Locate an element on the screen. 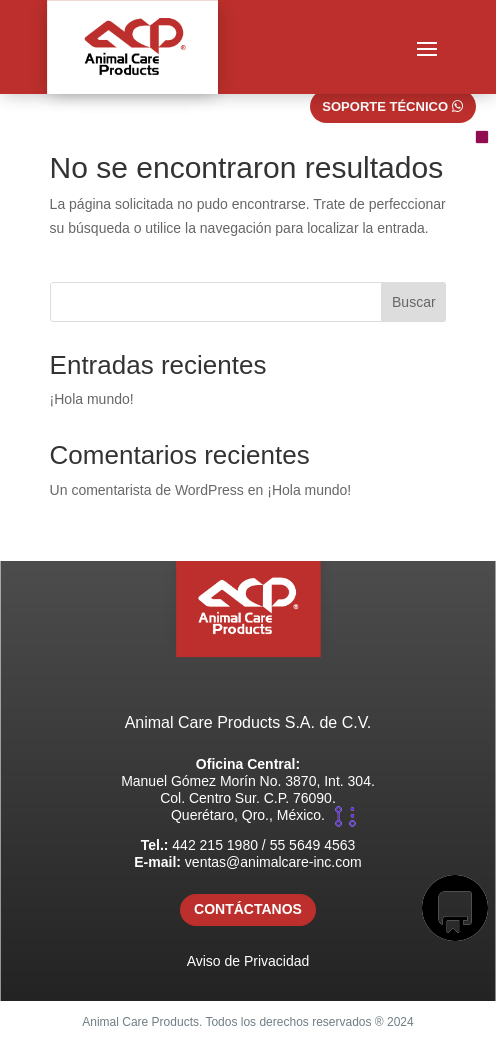  repository activity in your feed is located at coordinates (455, 908).